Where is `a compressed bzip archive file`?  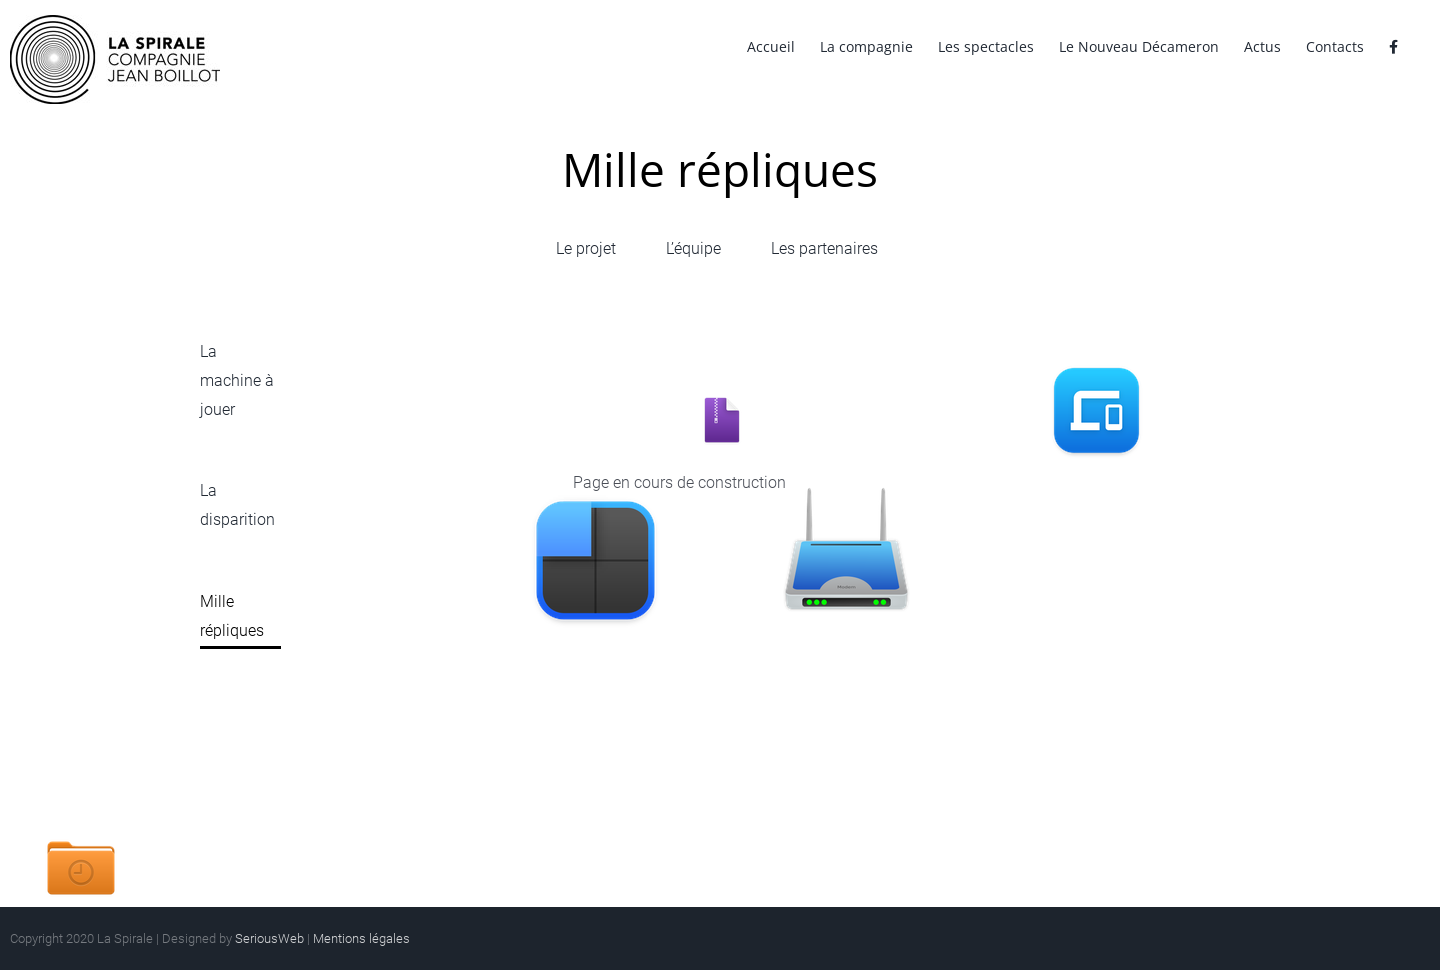 a compressed bzip archive file is located at coordinates (722, 421).